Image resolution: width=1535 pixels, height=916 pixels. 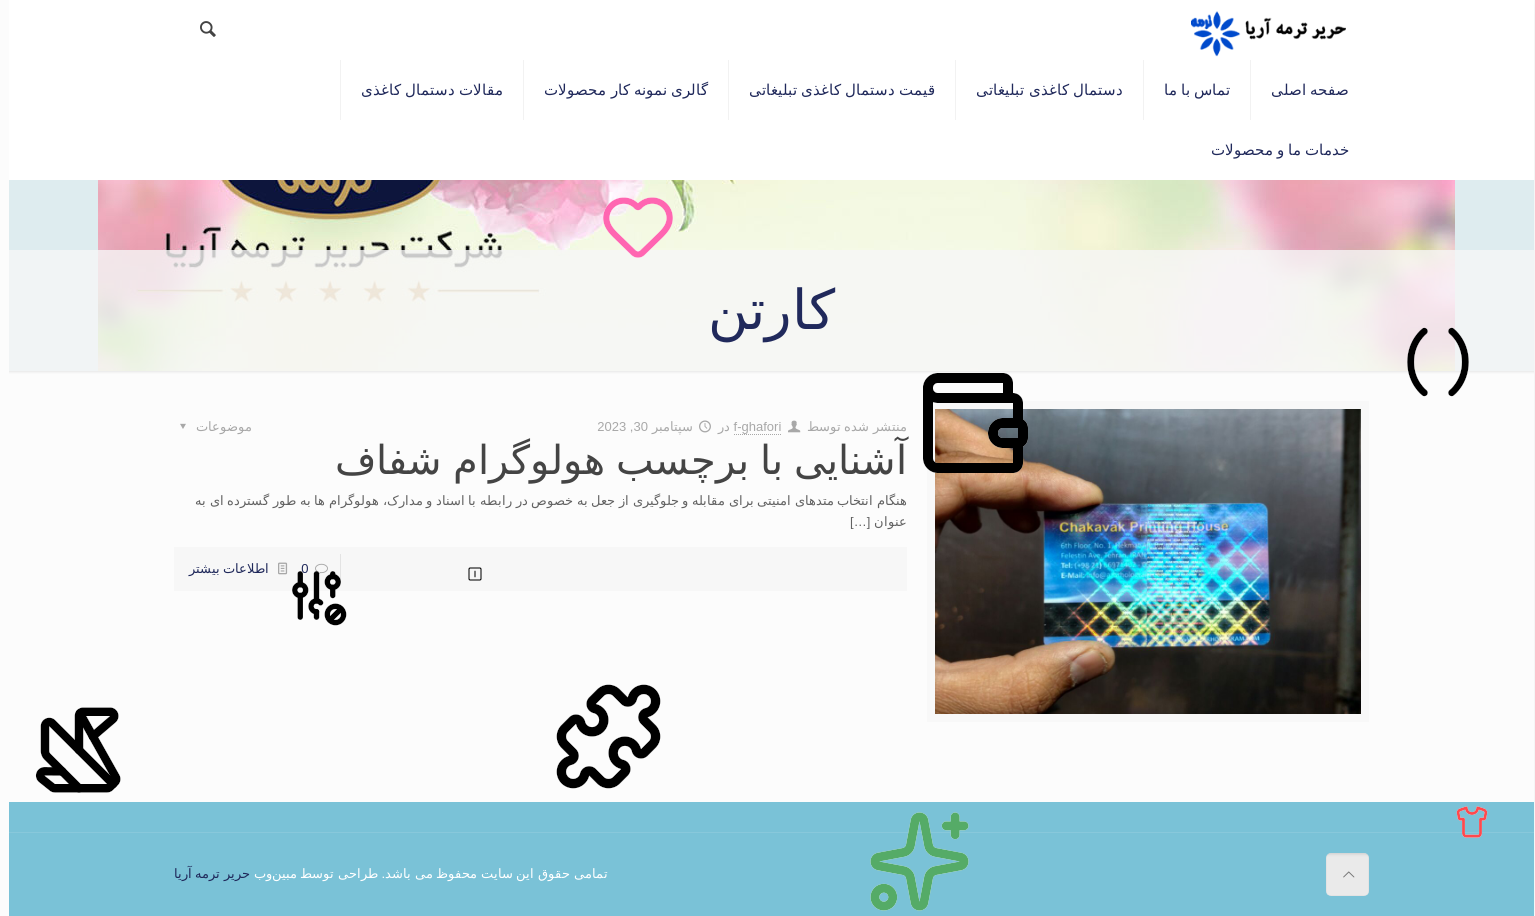 What do you see at coordinates (919, 861) in the screenshot?
I see `access AI-powered or smart features` at bounding box center [919, 861].